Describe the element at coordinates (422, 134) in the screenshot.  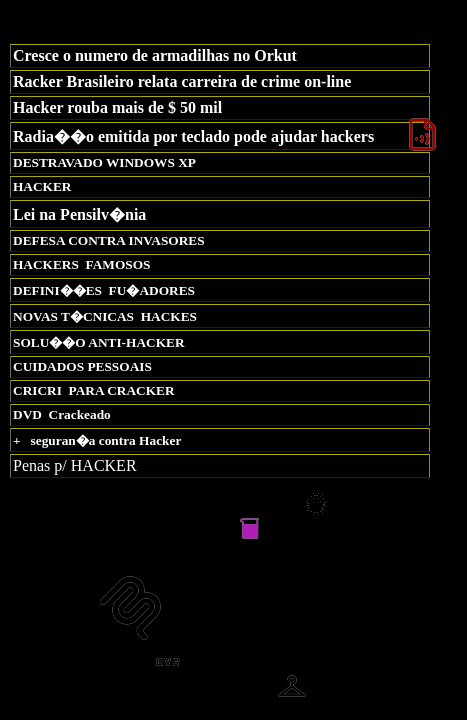
I see `open audio file` at that location.